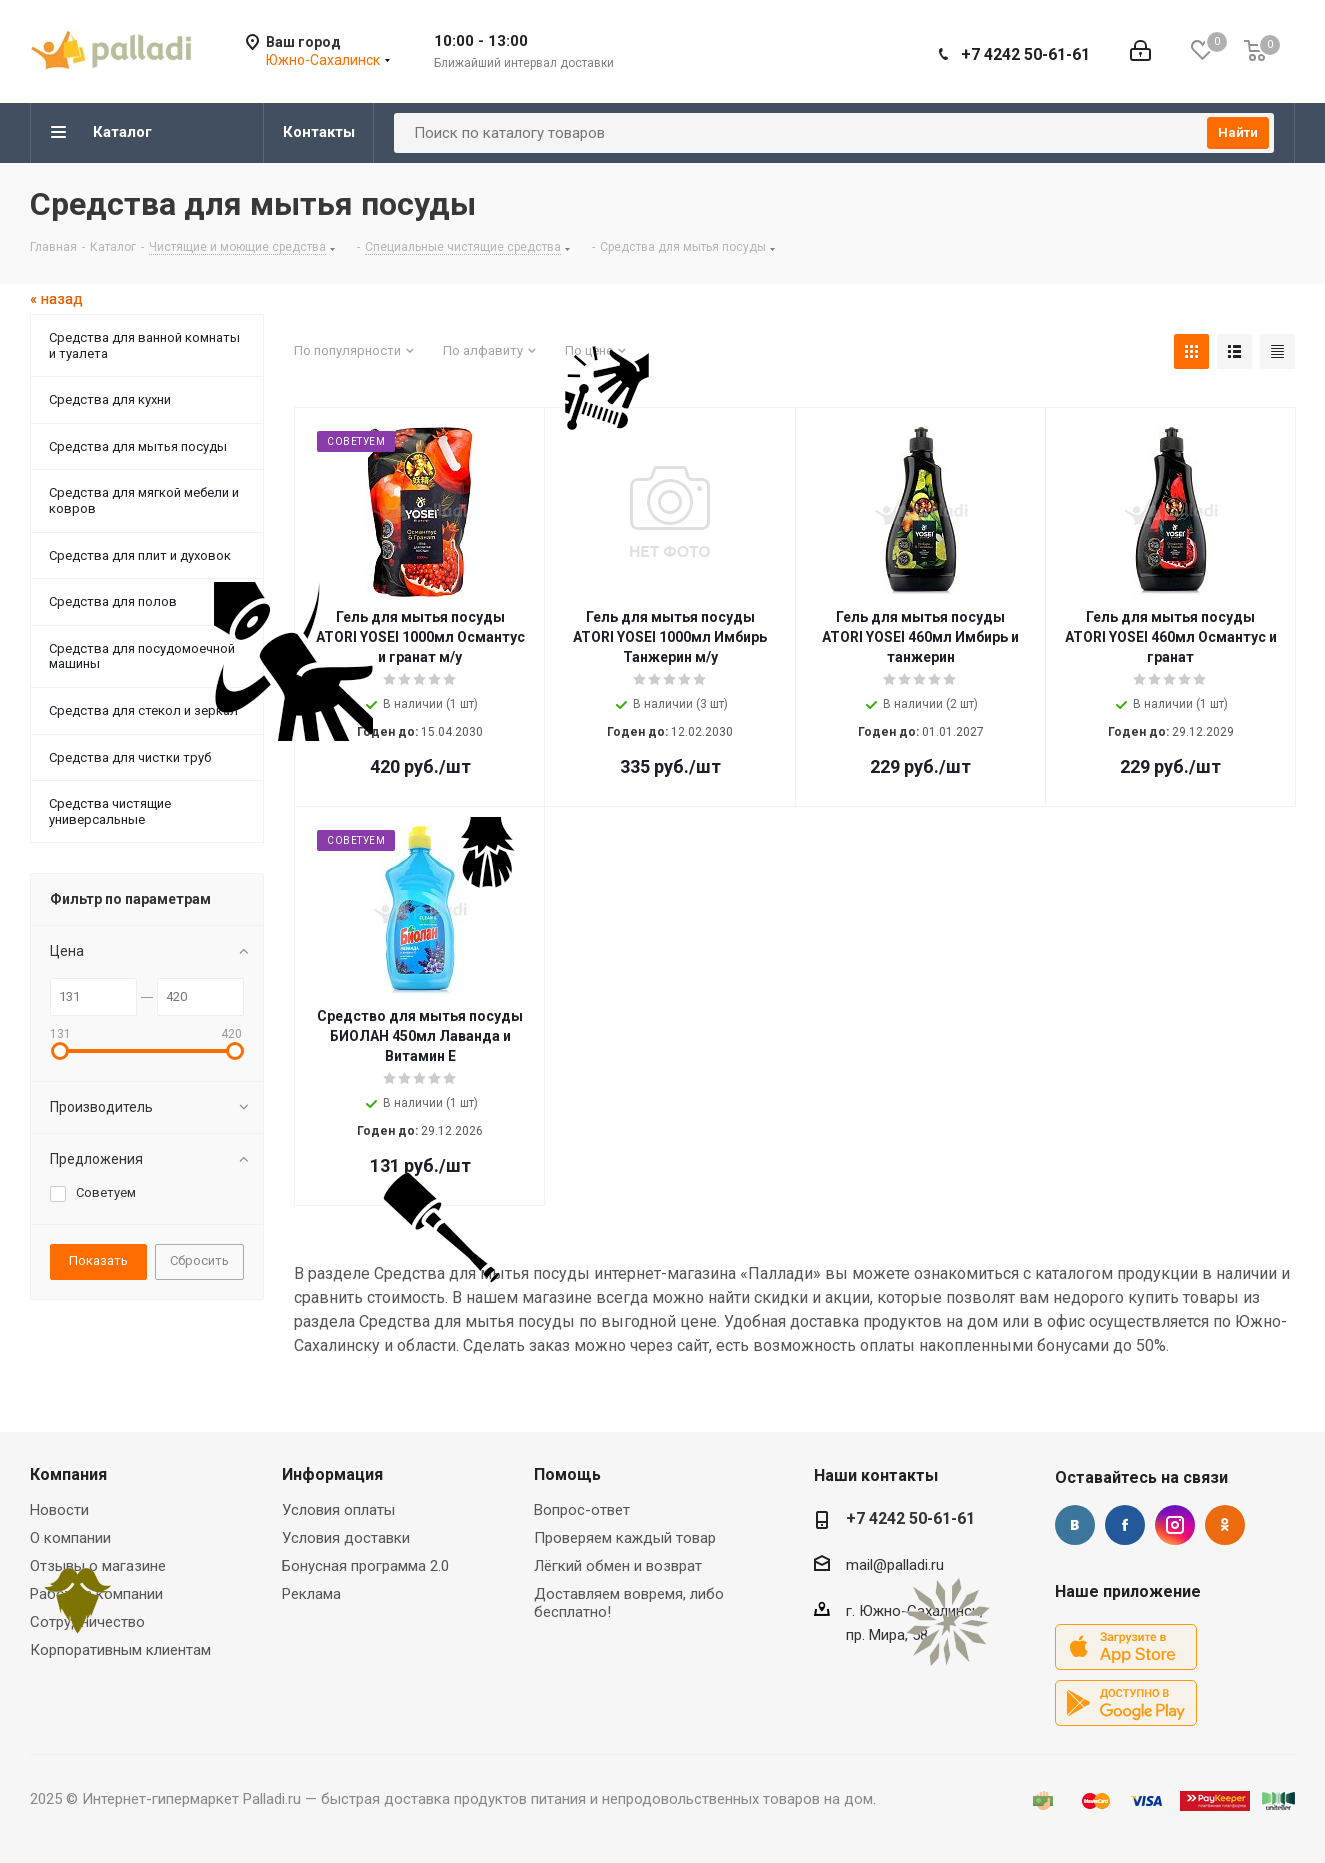  Describe the element at coordinates (607, 388) in the screenshot. I see `drop or release current weapon` at that location.